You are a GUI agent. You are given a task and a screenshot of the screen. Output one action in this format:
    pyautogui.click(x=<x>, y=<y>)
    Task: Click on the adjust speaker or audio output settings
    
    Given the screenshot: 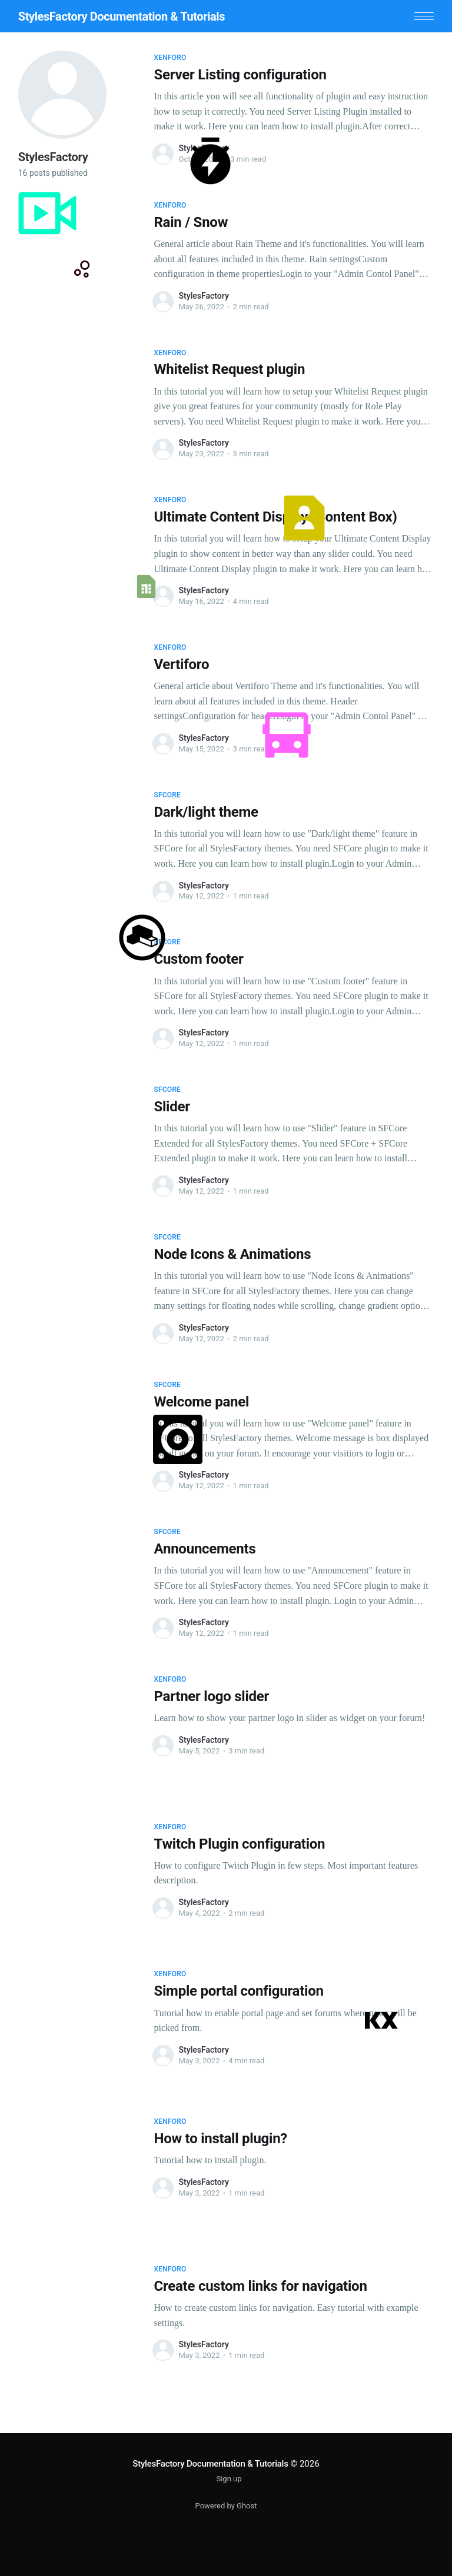 What is the action you would take?
    pyautogui.click(x=178, y=1439)
    